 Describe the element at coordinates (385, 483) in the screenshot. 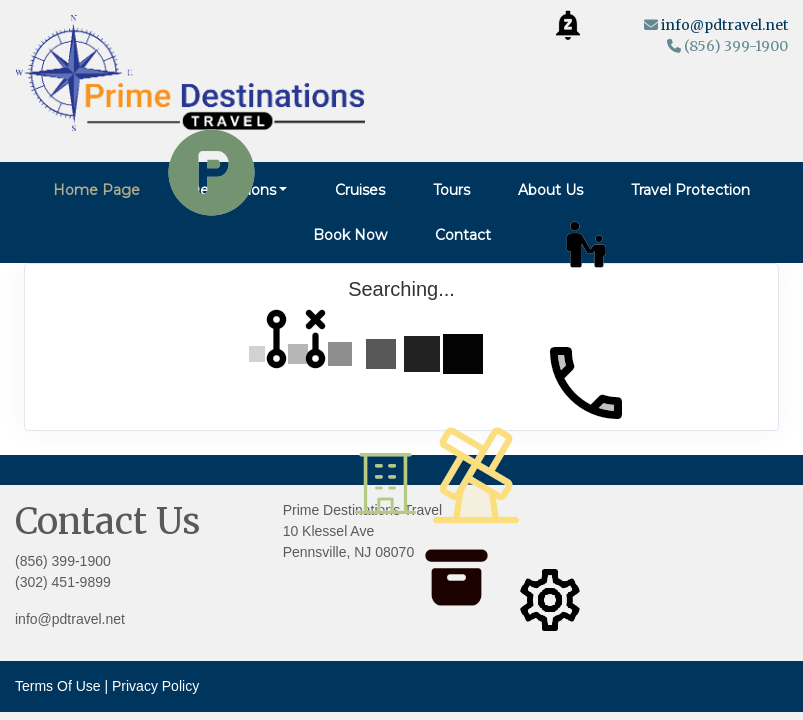

I see `view company or business profile` at that location.